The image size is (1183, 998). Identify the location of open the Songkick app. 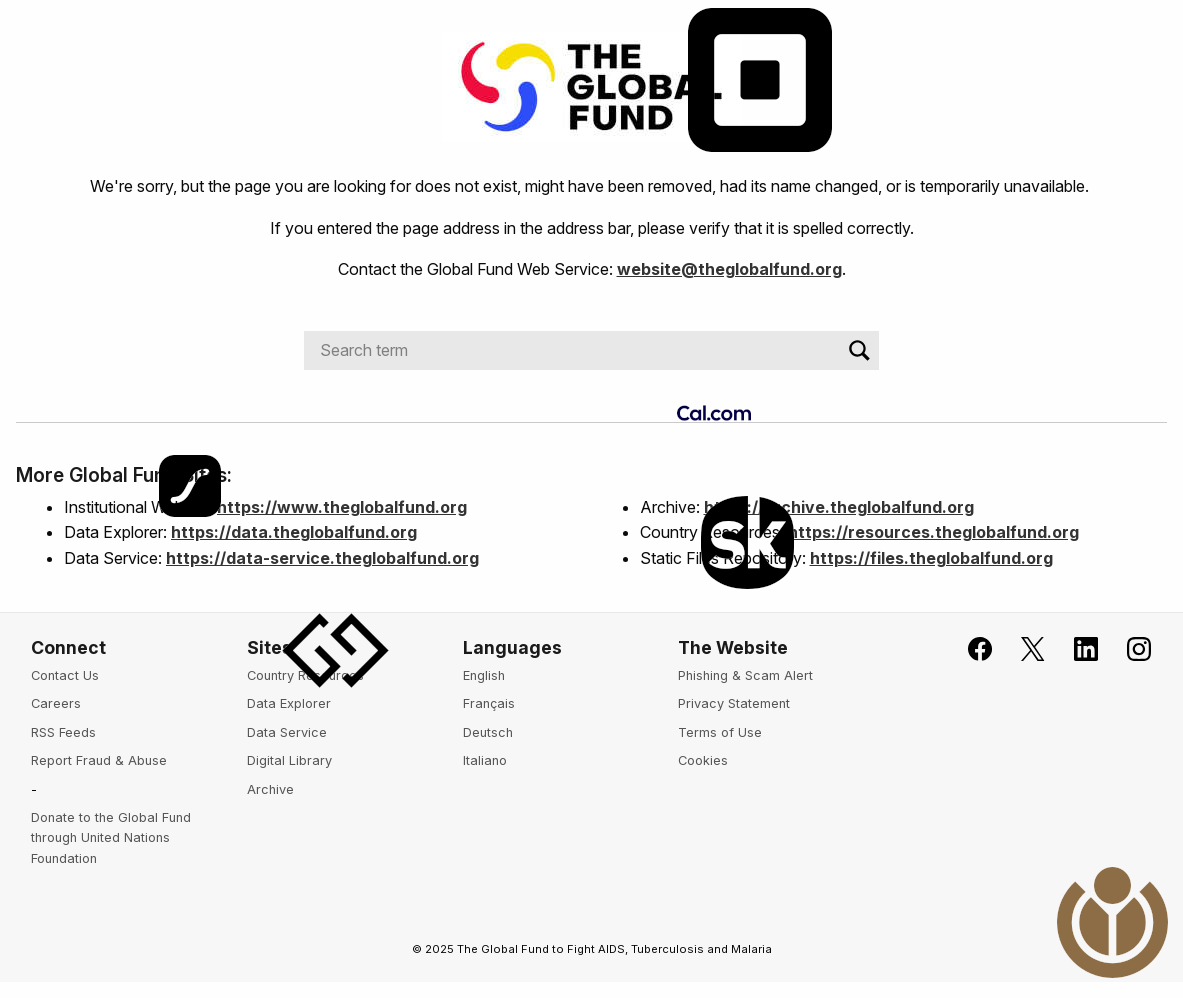
(747, 542).